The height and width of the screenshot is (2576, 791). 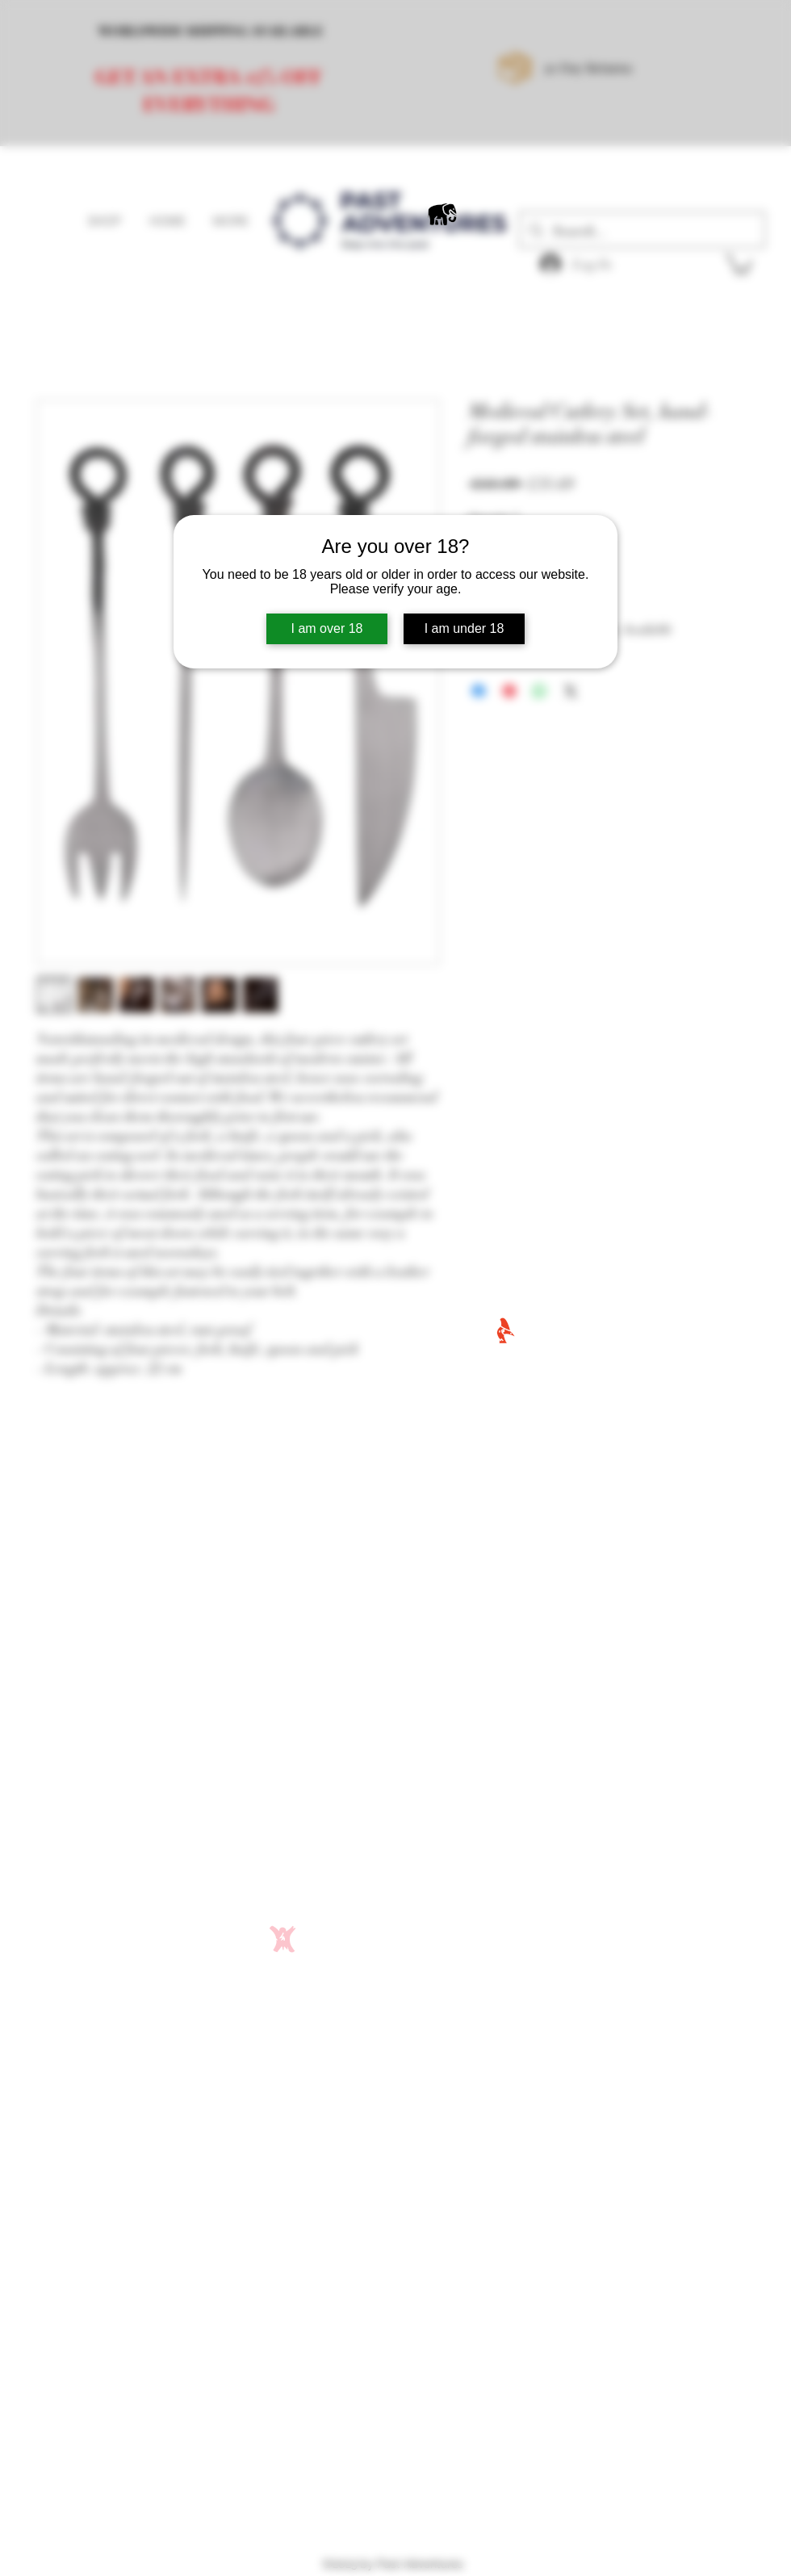 I want to click on select animal hide material or resource, so click(x=282, y=1939).